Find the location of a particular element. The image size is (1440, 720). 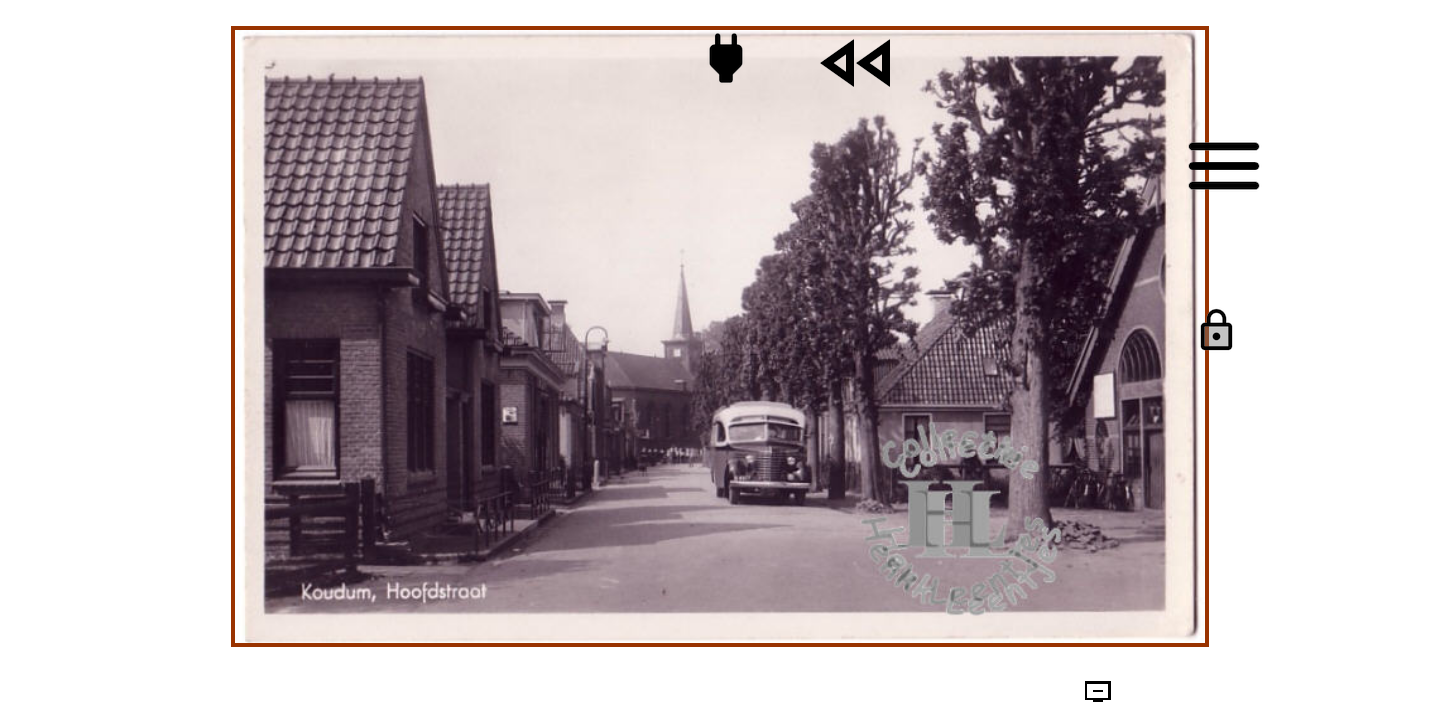

indicates device is charging or connected to power is located at coordinates (726, 58).